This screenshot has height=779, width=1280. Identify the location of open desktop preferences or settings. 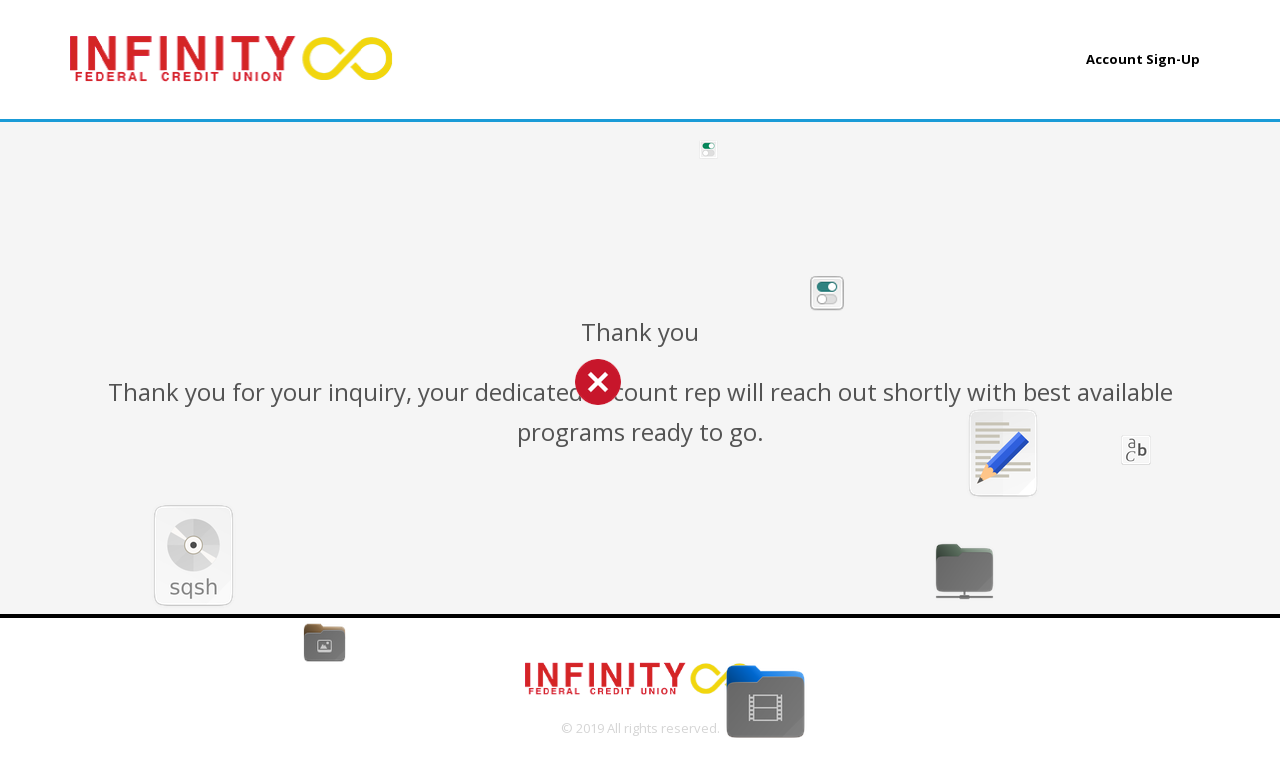
(827, 293).